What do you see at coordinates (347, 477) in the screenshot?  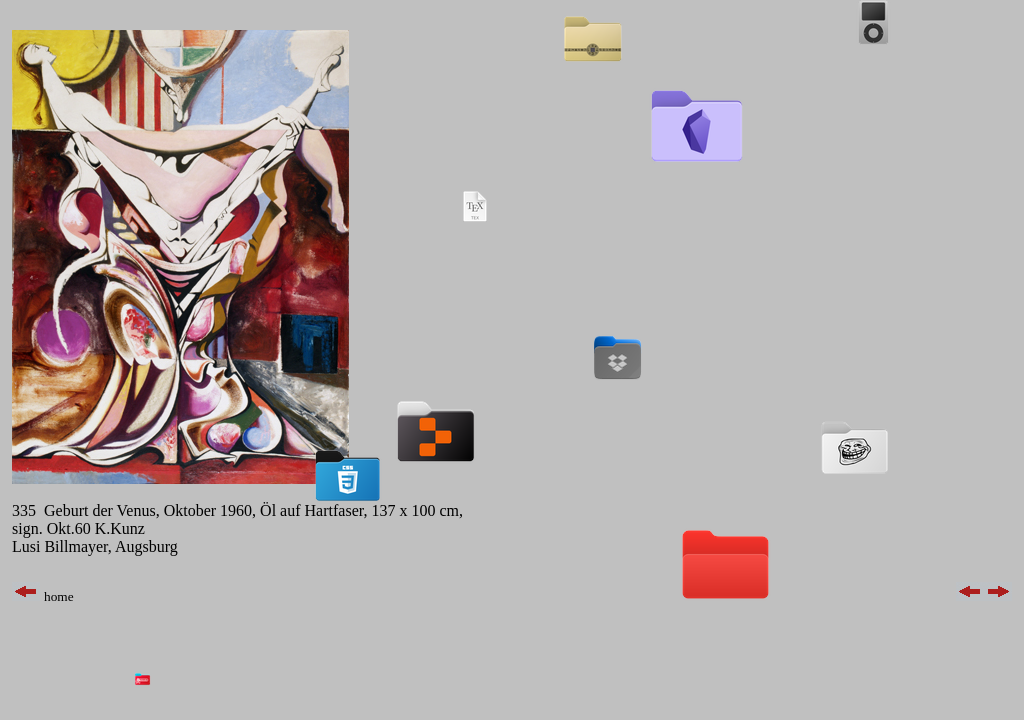 I see `open folder containing CSS stylesheets` at bounding box center [347, 477].